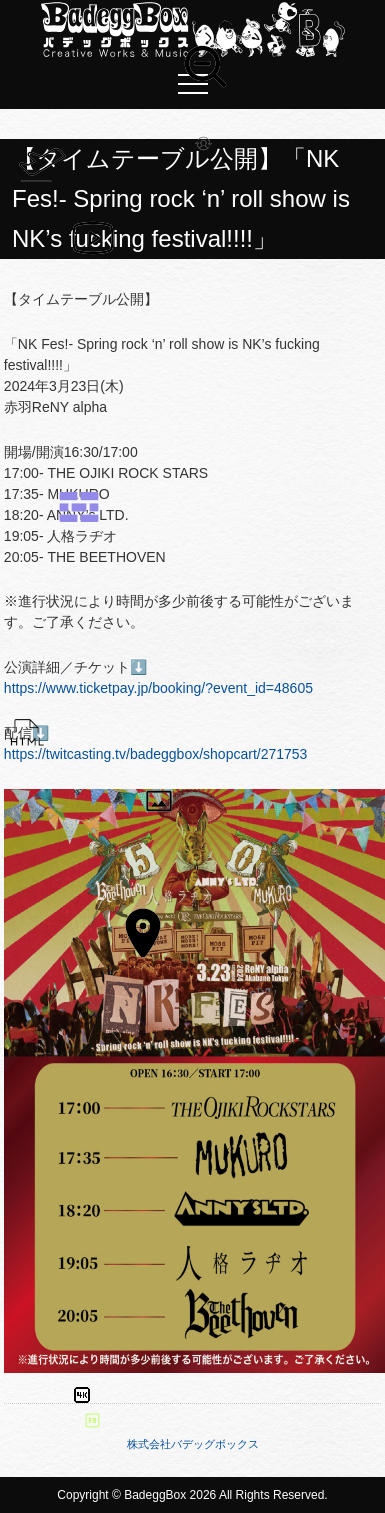 The height and width of the screenshot is (1513, 385). What do you see at coordinates (82, 1395) in the screenshot?
I see `switch to 4k video resolution` at bounding box center [82, 1395].